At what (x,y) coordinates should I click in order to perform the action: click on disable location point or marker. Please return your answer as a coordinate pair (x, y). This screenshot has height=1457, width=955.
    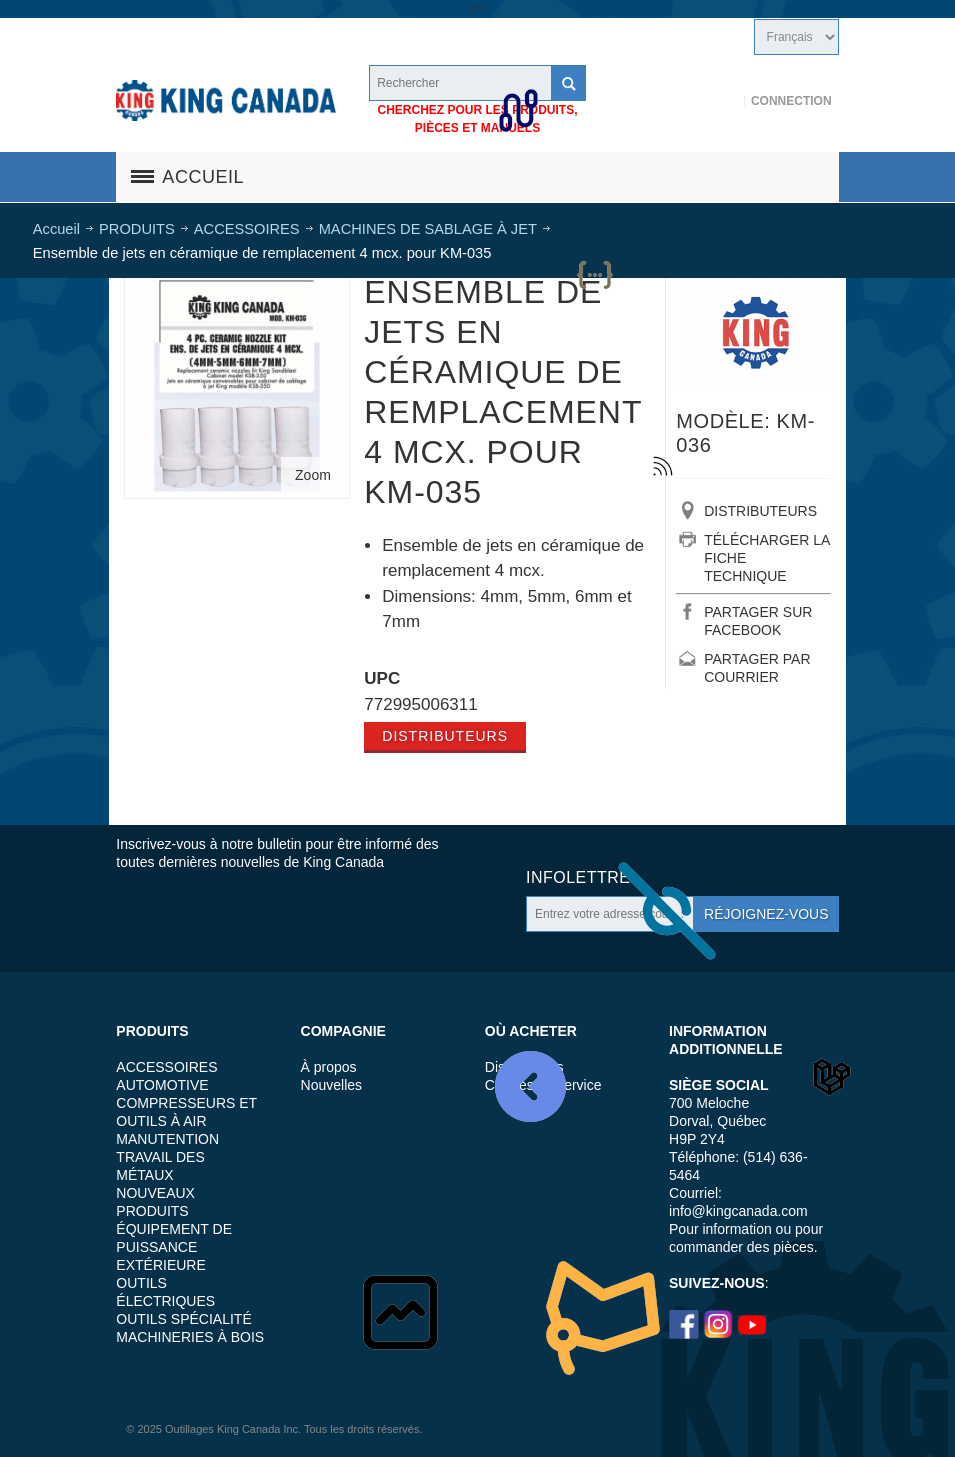
    Looking at the image, I should click on (667, 911).